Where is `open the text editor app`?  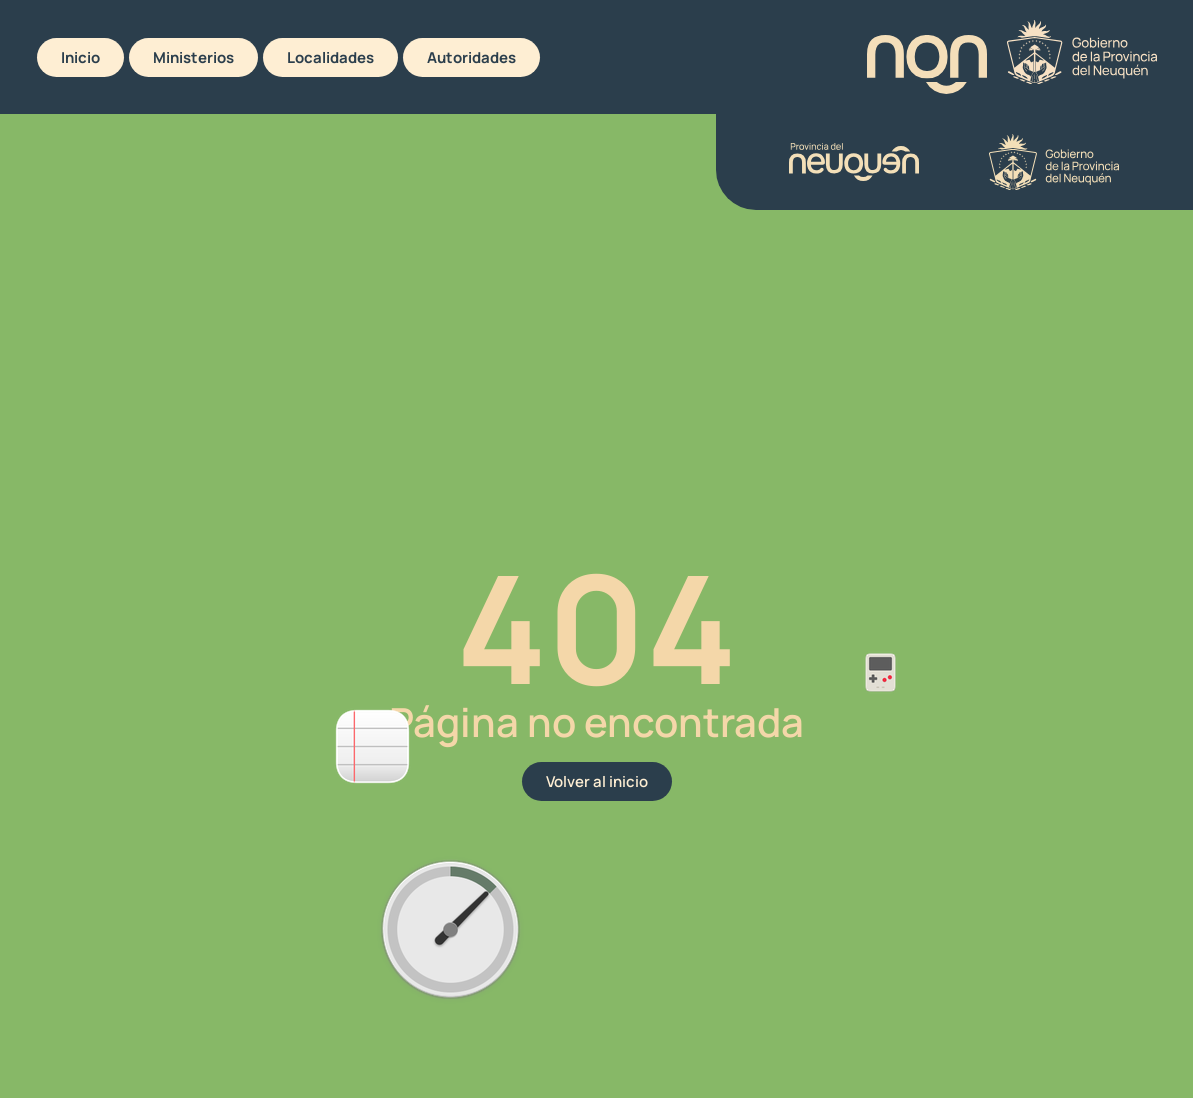
open the text editor app is located at coordinates (372, 746).